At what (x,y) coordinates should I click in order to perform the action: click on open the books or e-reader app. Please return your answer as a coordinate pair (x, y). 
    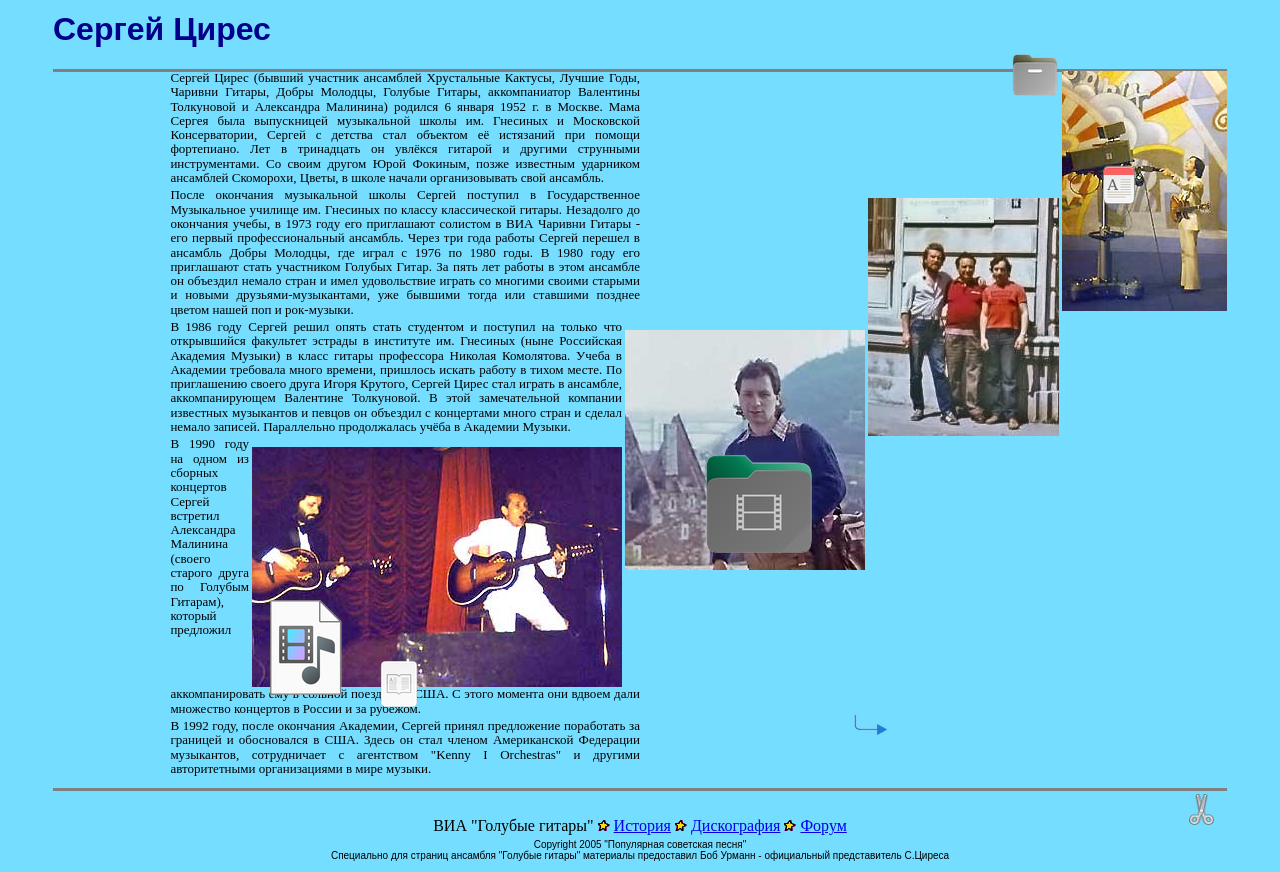
    Looking at the image, I should click on (1119, 185).